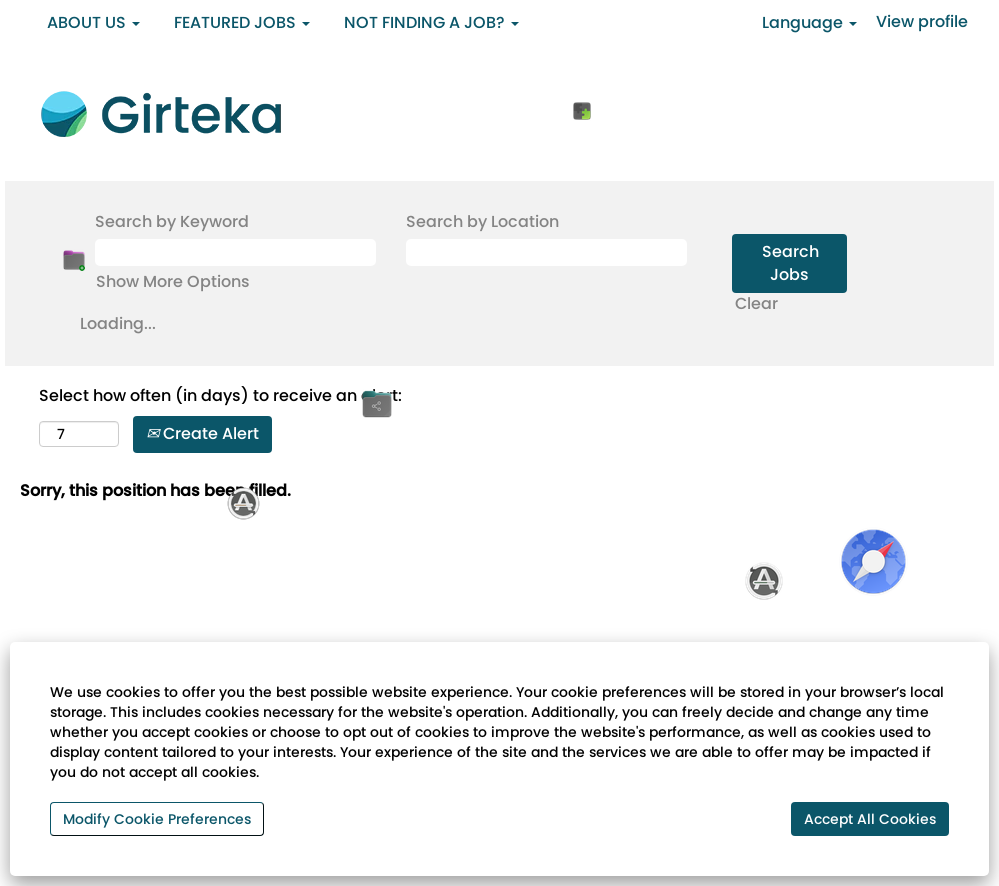 Image resolution: width=999 pixels, height=886 pixels. Describe the element at coordinates (377, 404) in the screenshot. I see `open your public shared folder` at that location.